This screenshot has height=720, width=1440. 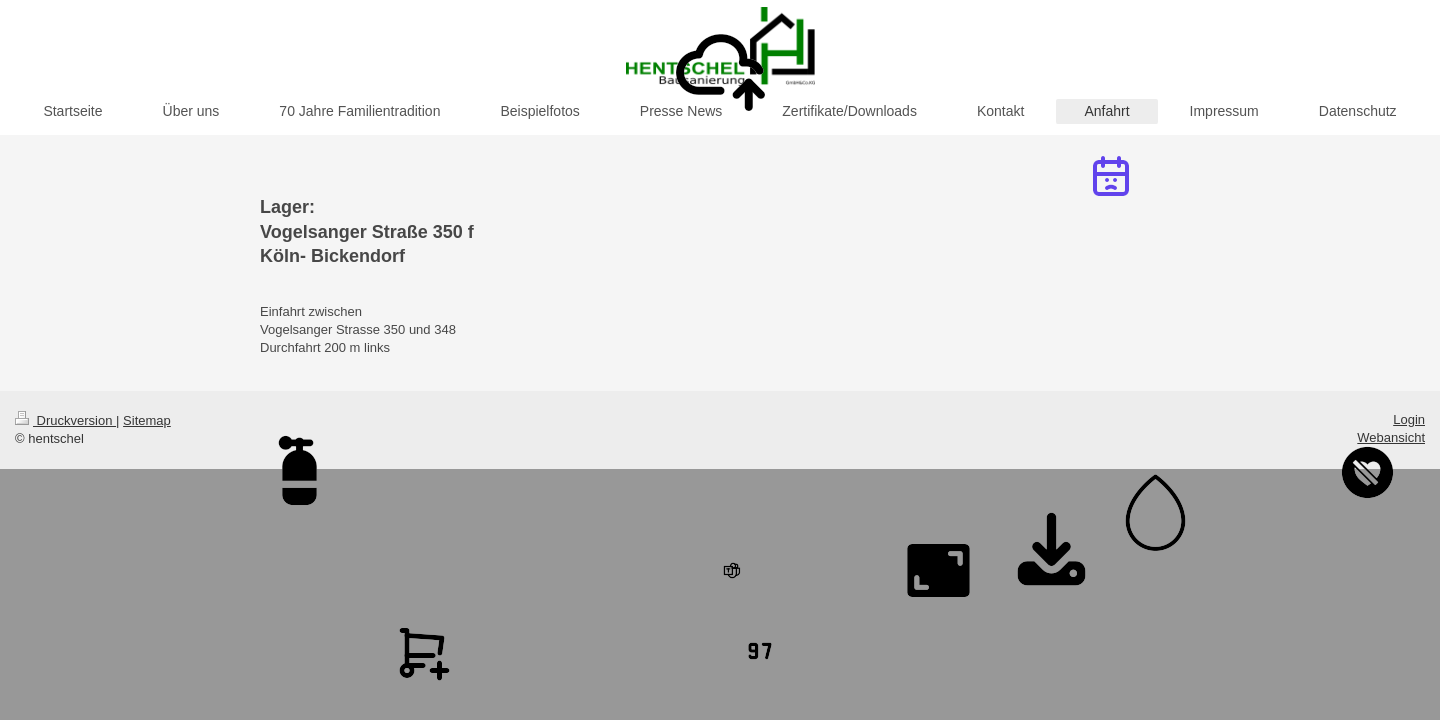 I want to click on no events scheduled for this date, so click(x=1111, y=176).